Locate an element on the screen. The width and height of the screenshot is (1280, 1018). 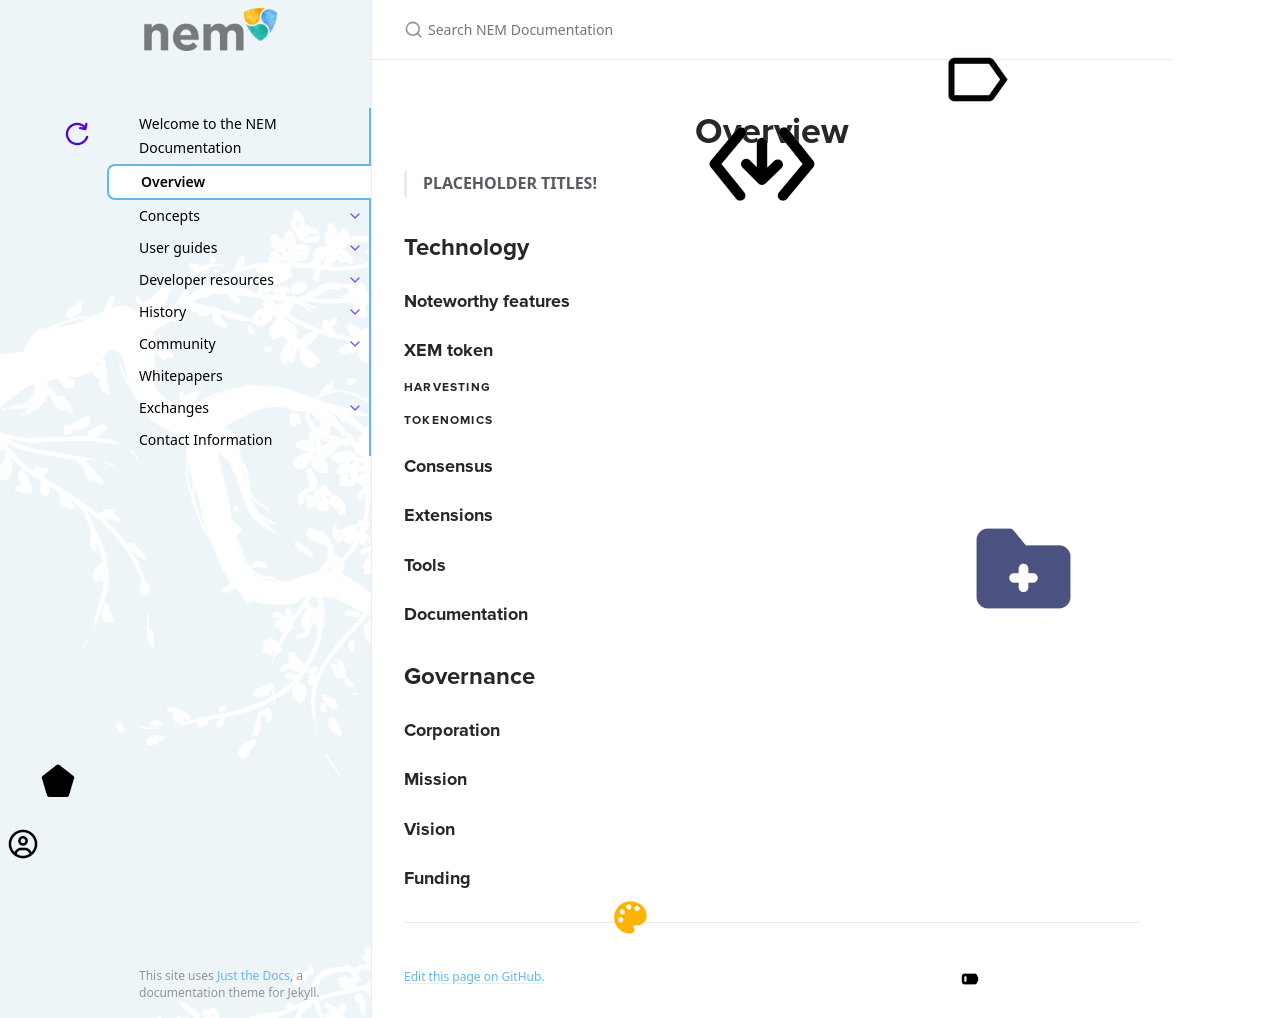
create a new folder is located at coordinates (1023, 568).